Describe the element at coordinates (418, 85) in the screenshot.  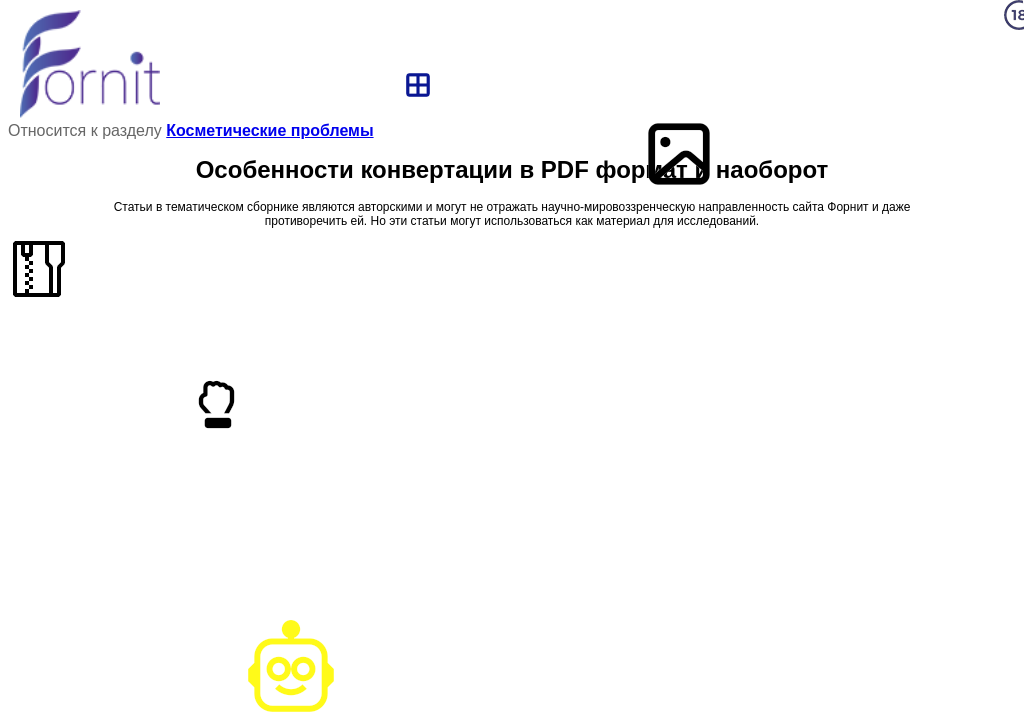
I see `apply borders to all cells in a table` at that location.